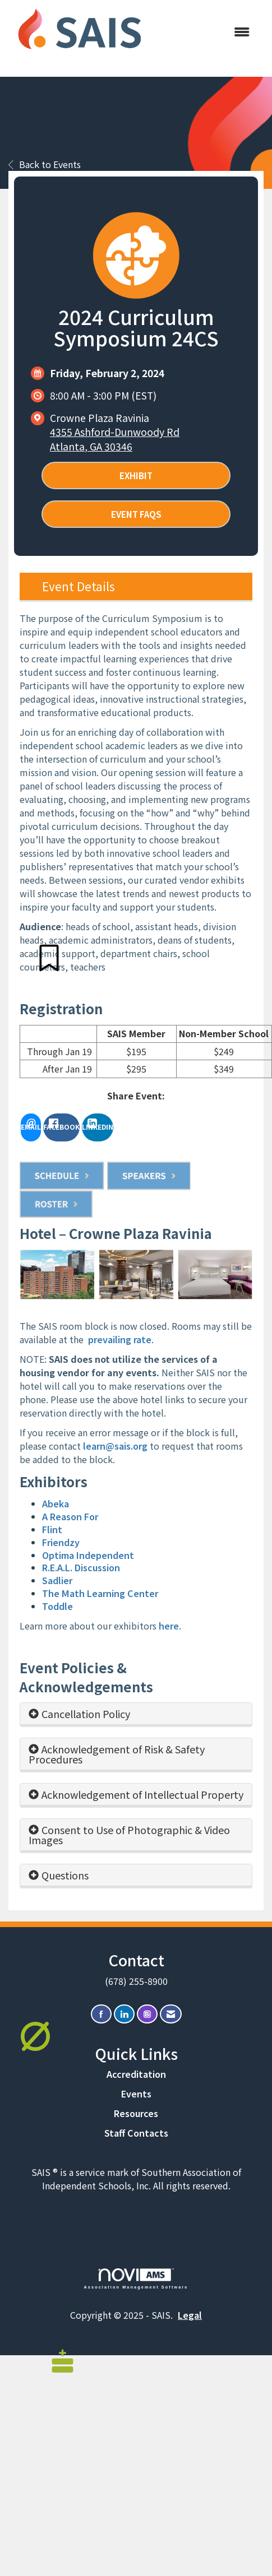 The width and height of the screenshot is (272, 2576). I want to click on save this item for later, so click(49, 957).